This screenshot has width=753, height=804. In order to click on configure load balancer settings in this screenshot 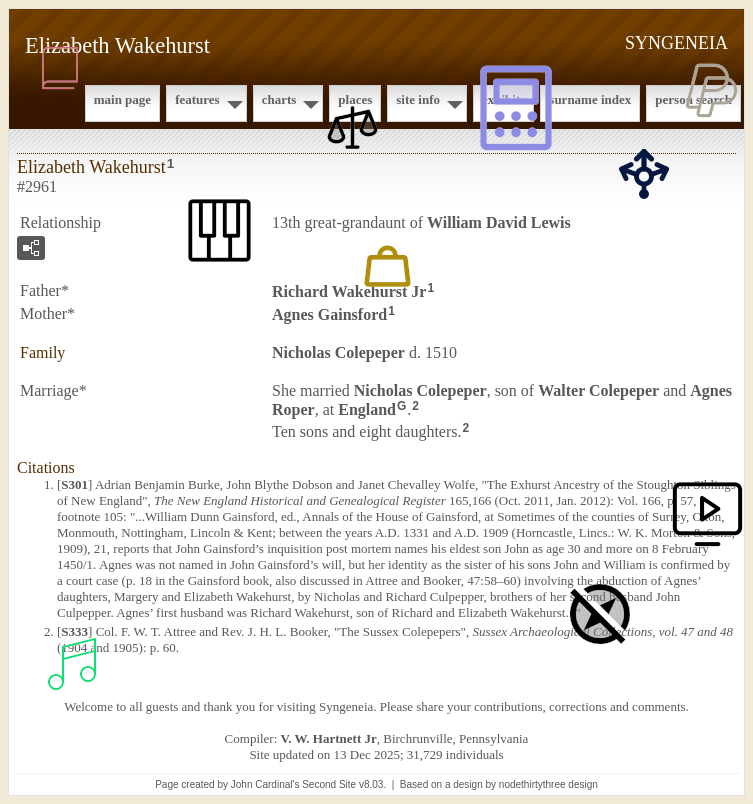, I will do `click(644, 174)`.